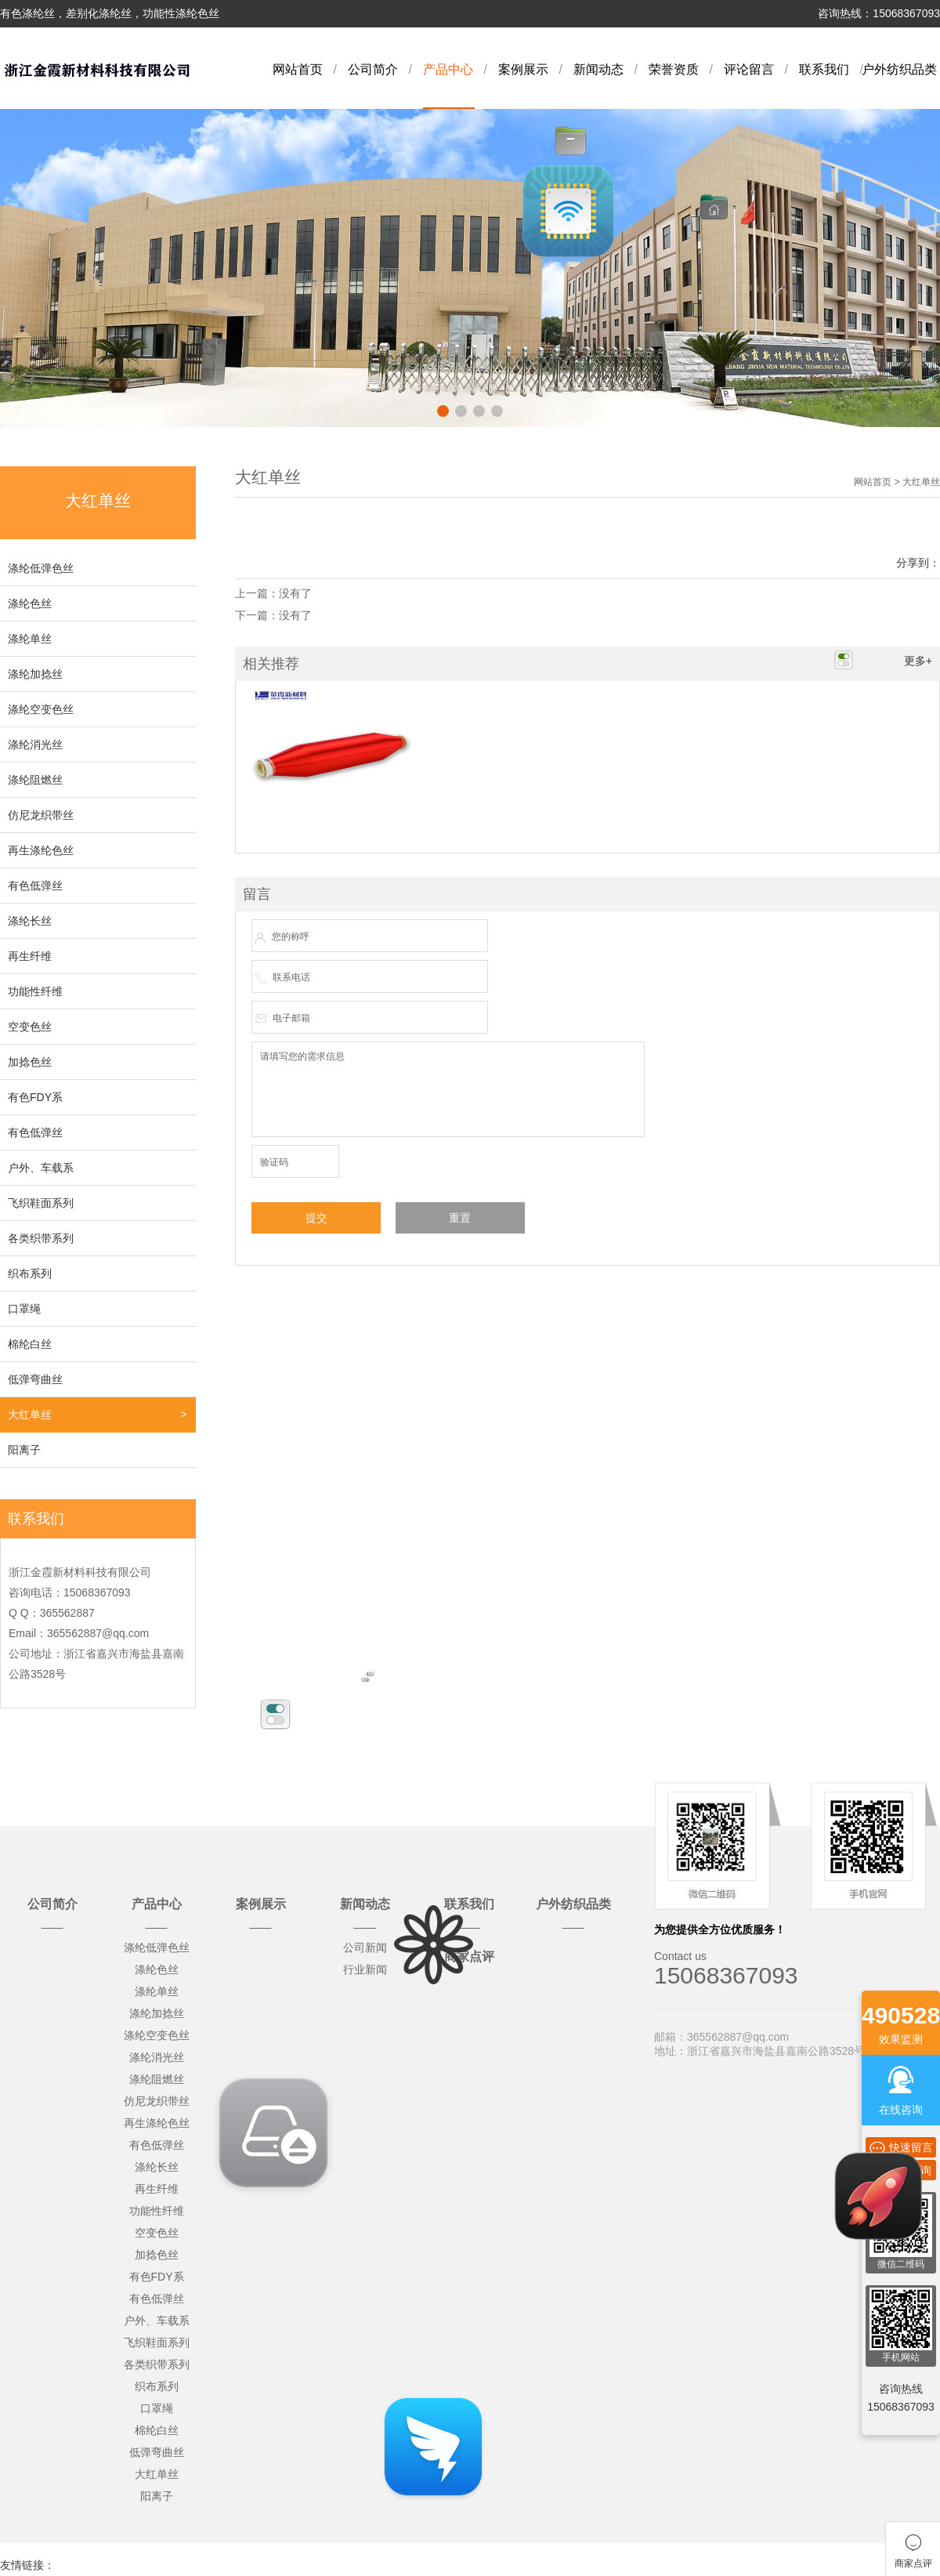  I want to click on access your home folder, so click(714, 206).